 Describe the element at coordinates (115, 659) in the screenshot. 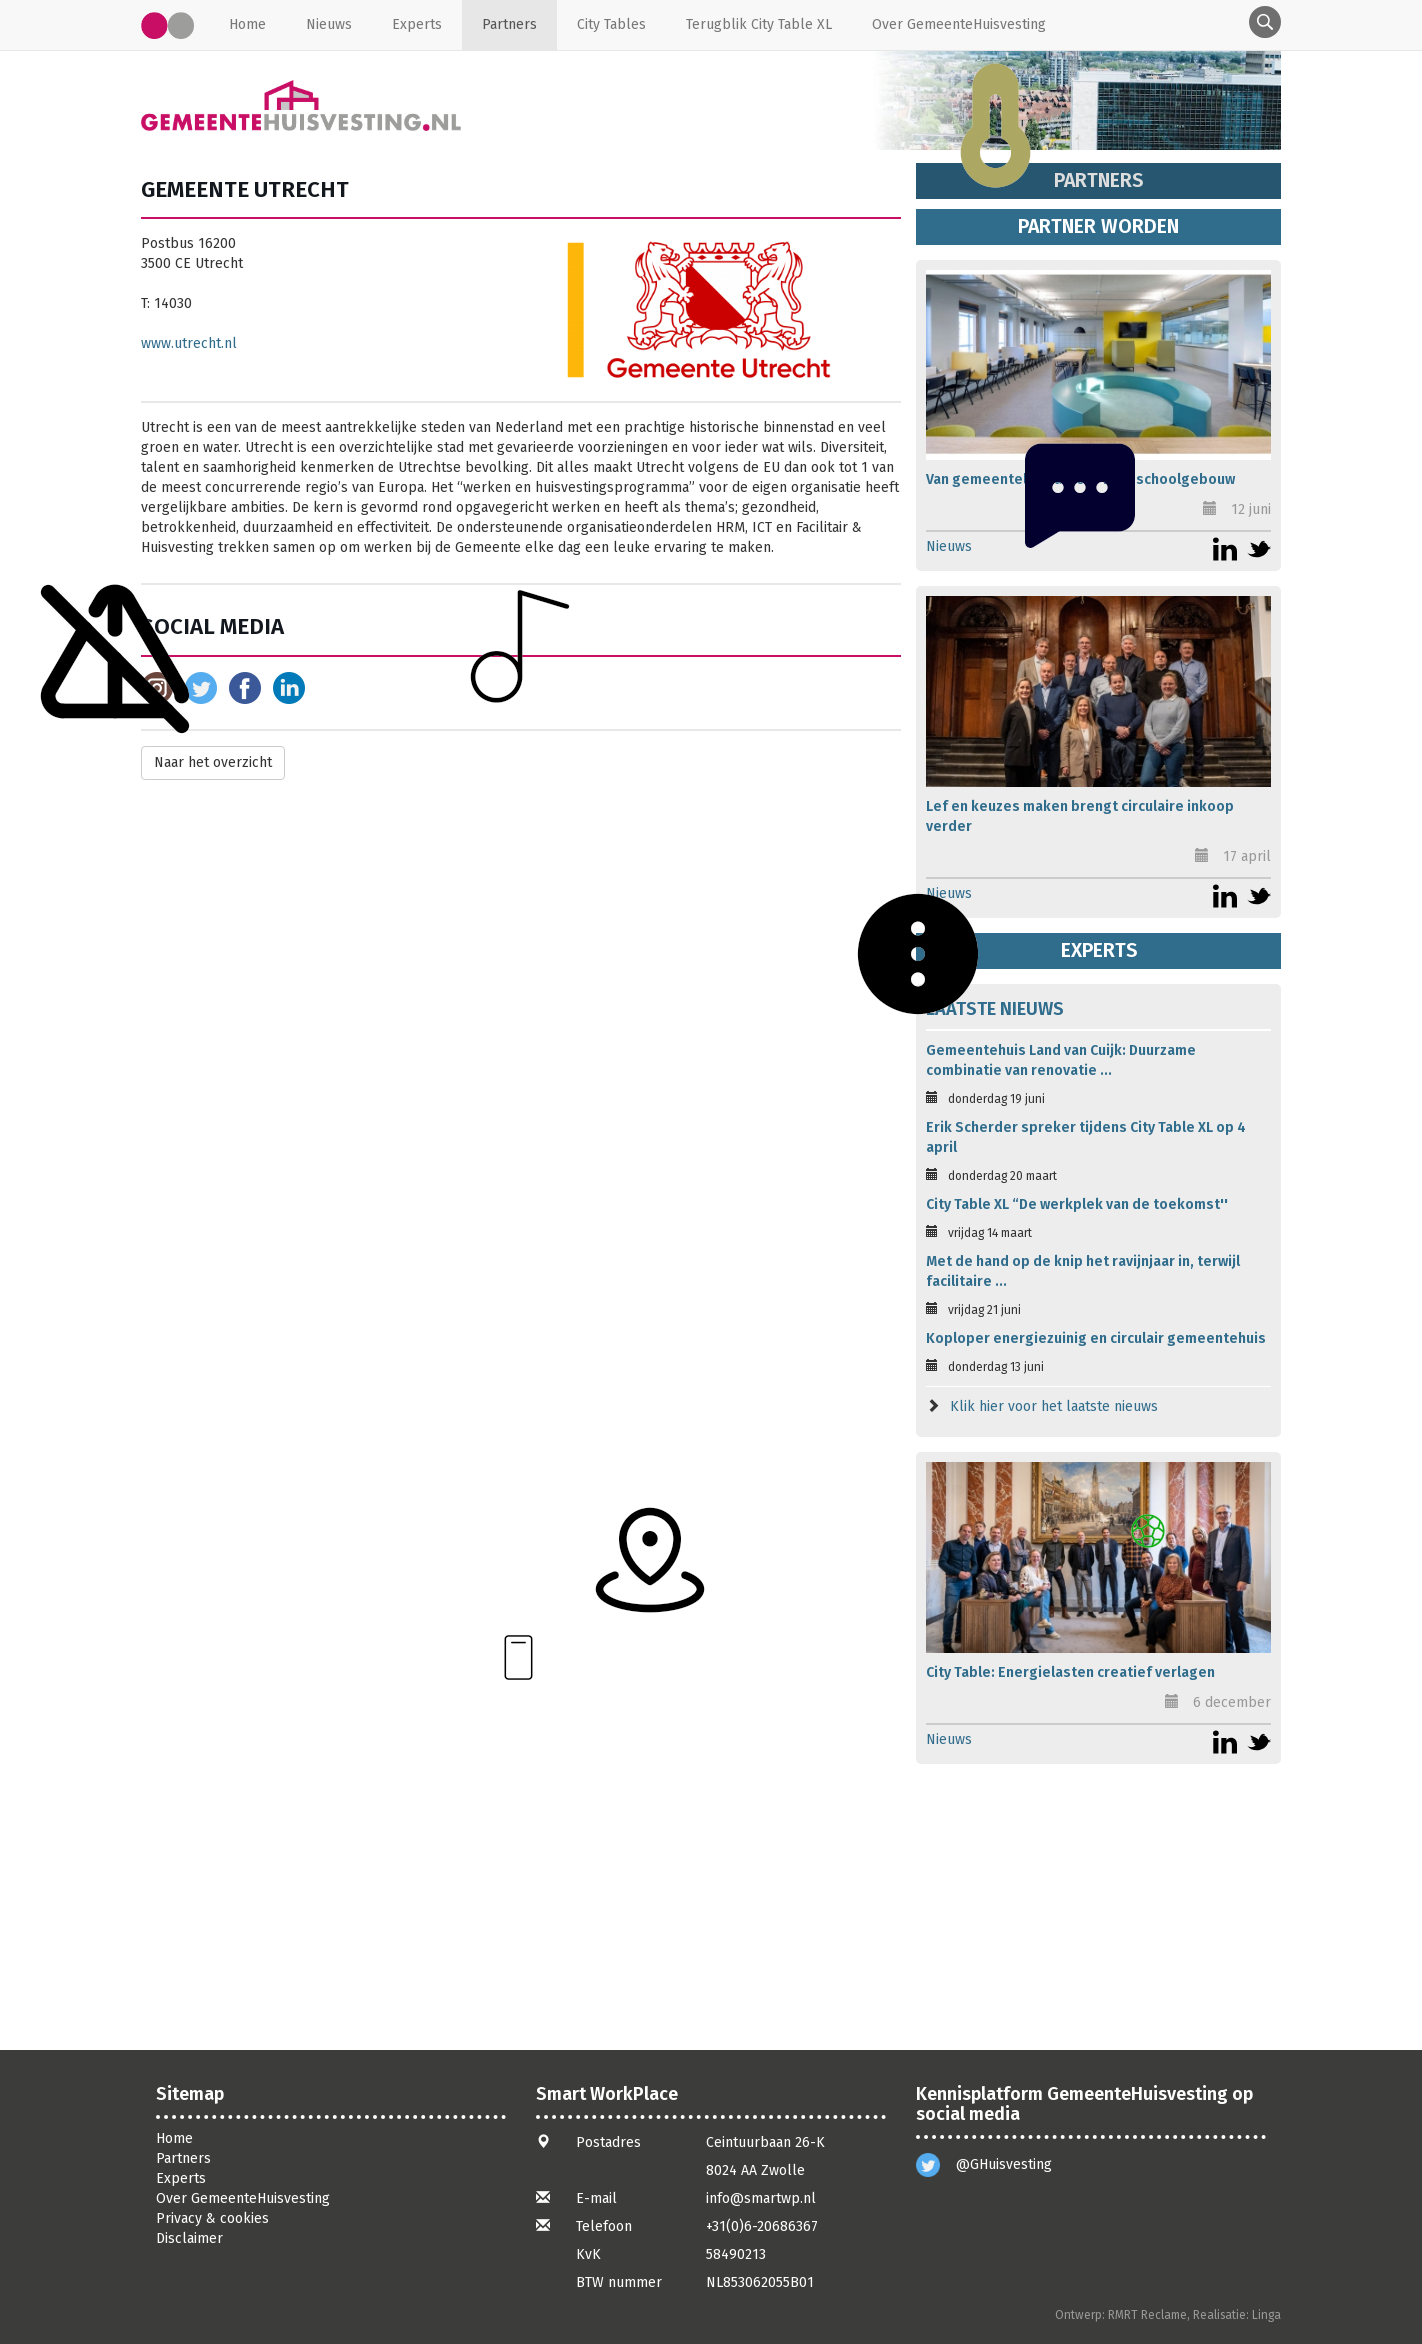

I see `hide details or additional information` at that location.